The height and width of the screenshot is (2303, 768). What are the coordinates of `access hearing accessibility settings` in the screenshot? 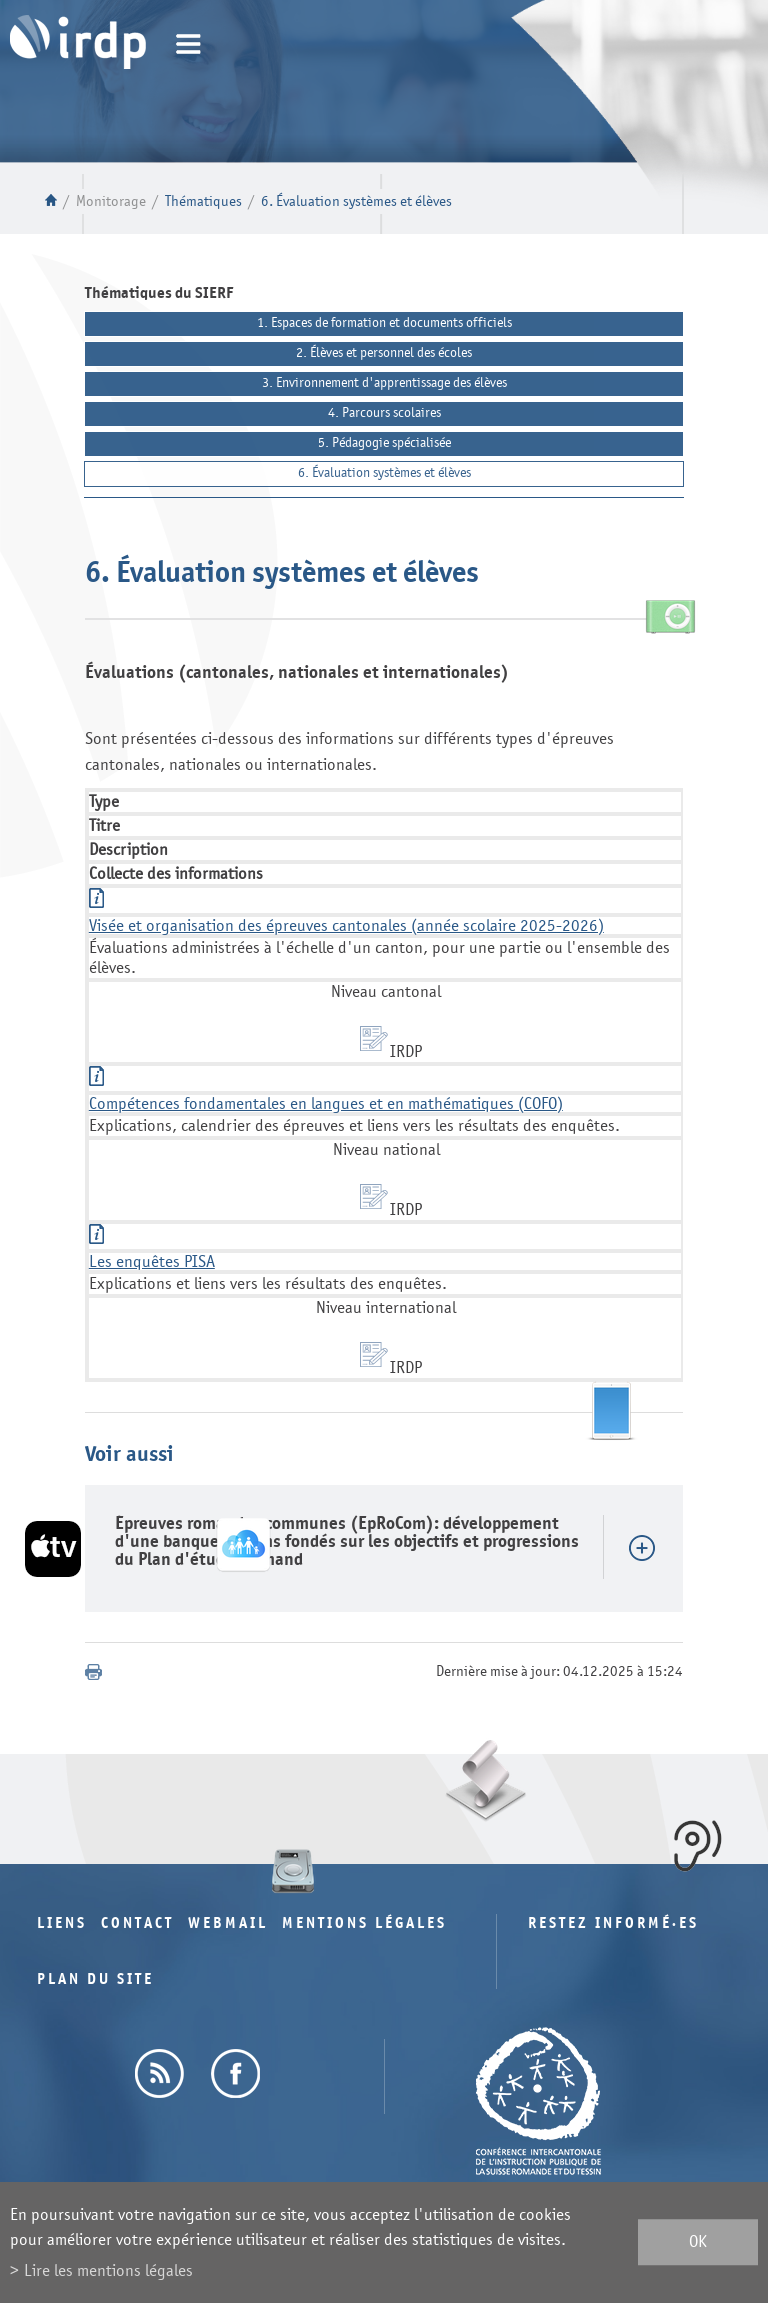 It's located at (696, 1846).